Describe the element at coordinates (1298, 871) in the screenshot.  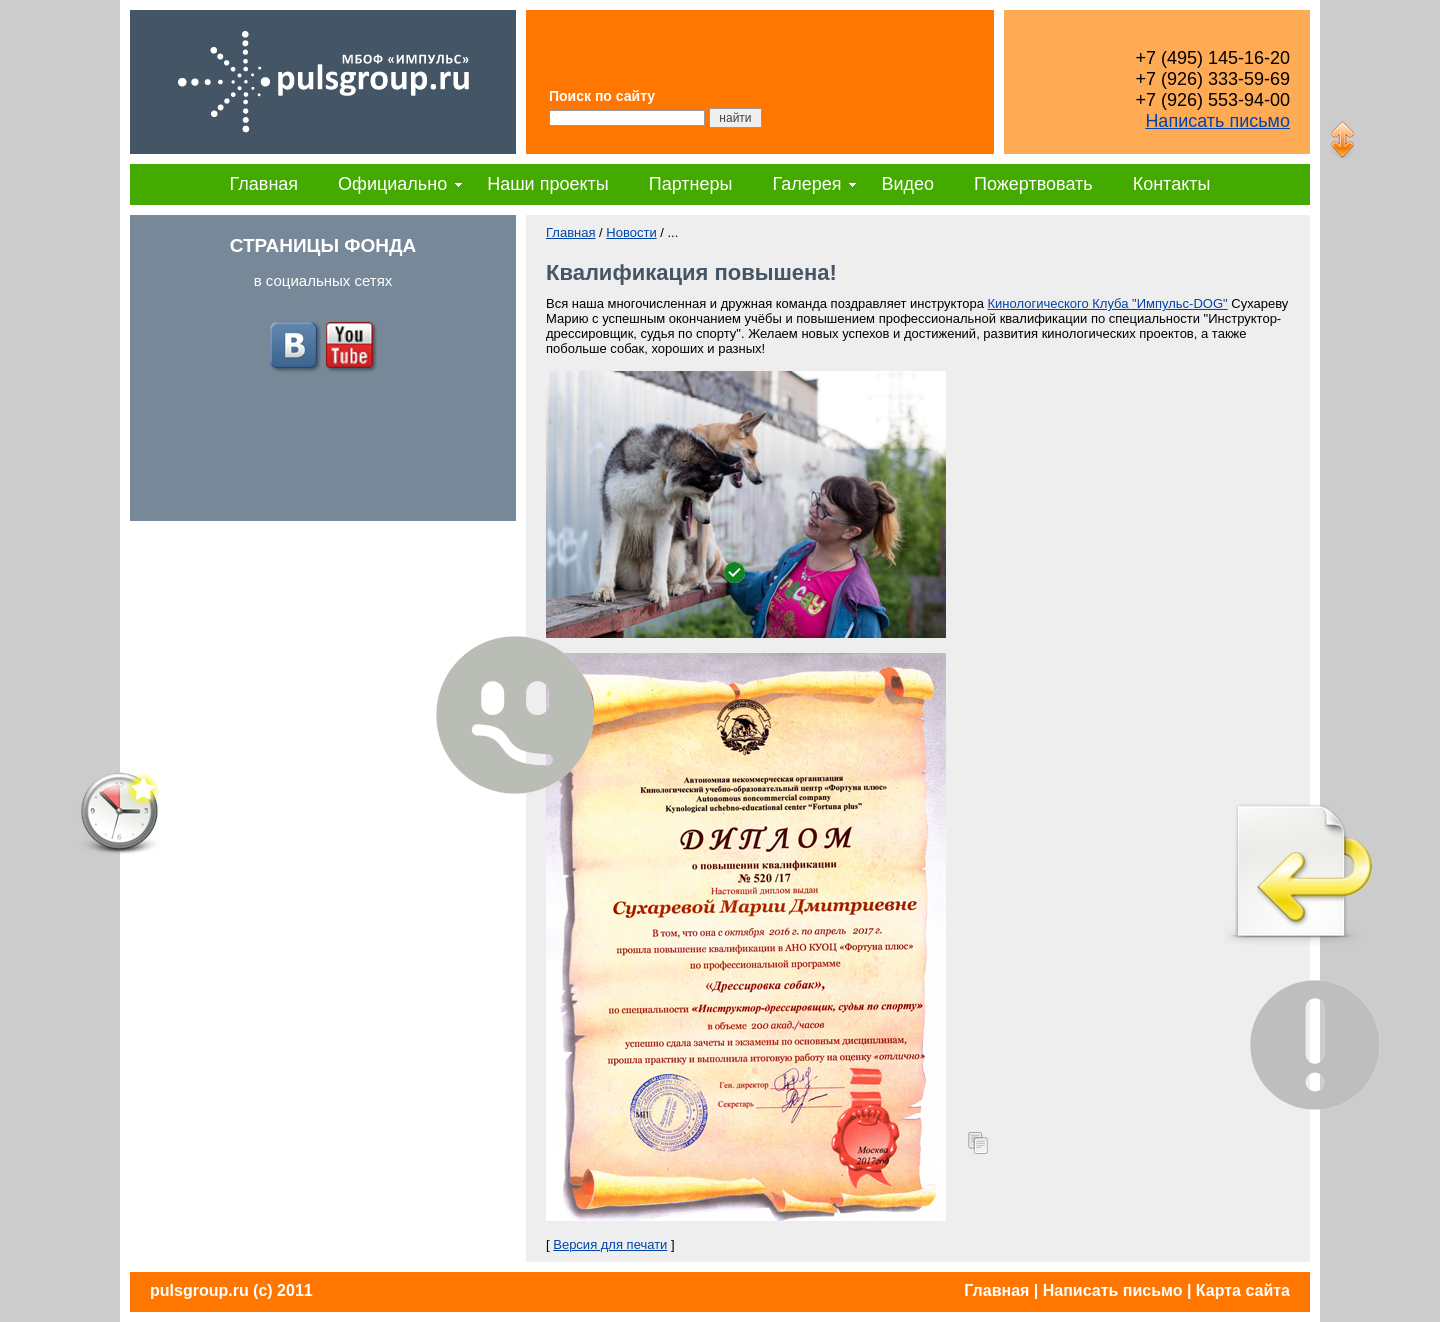
I see `revert document to previous version` at that location.